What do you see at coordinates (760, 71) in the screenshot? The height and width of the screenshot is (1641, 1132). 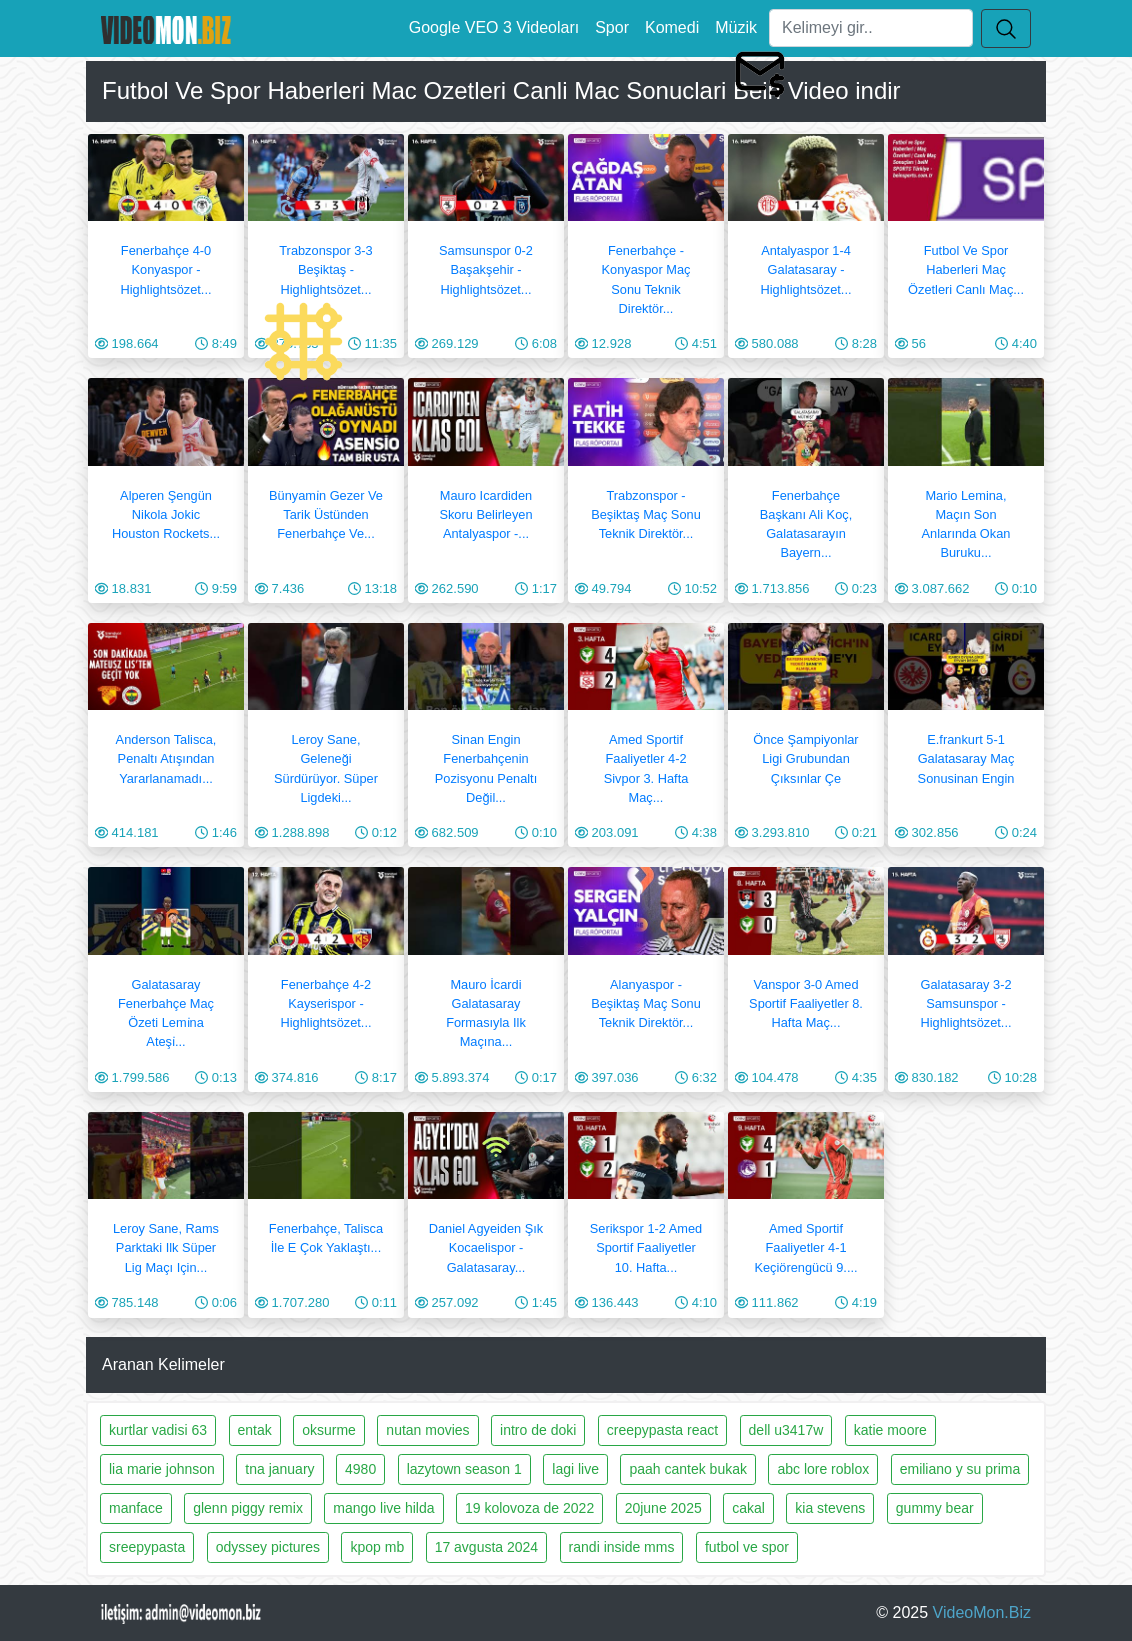 I see `view payment or invoice emails` at bounding box center [760, 71].